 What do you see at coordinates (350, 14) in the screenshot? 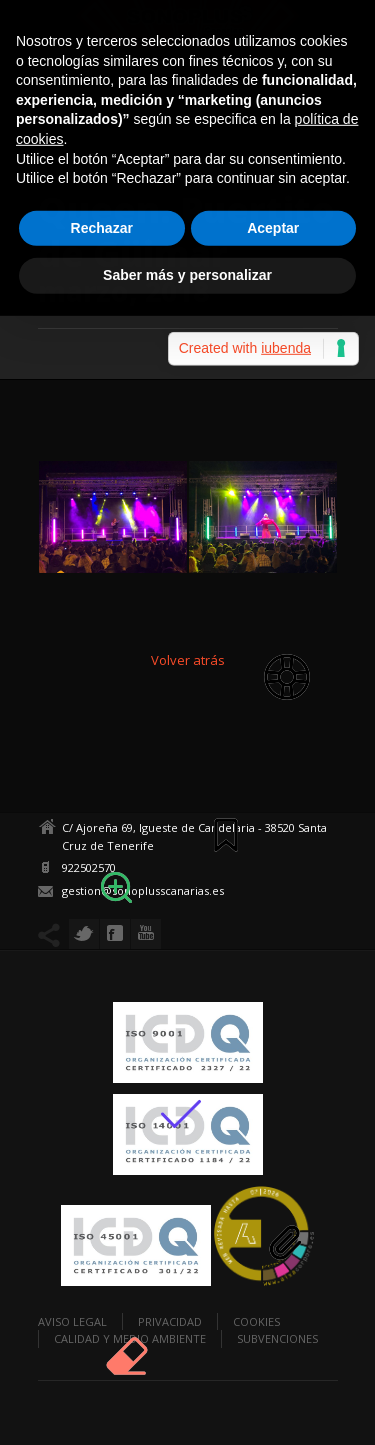
I see `open navigation menu` at bounding box center [350, 14].